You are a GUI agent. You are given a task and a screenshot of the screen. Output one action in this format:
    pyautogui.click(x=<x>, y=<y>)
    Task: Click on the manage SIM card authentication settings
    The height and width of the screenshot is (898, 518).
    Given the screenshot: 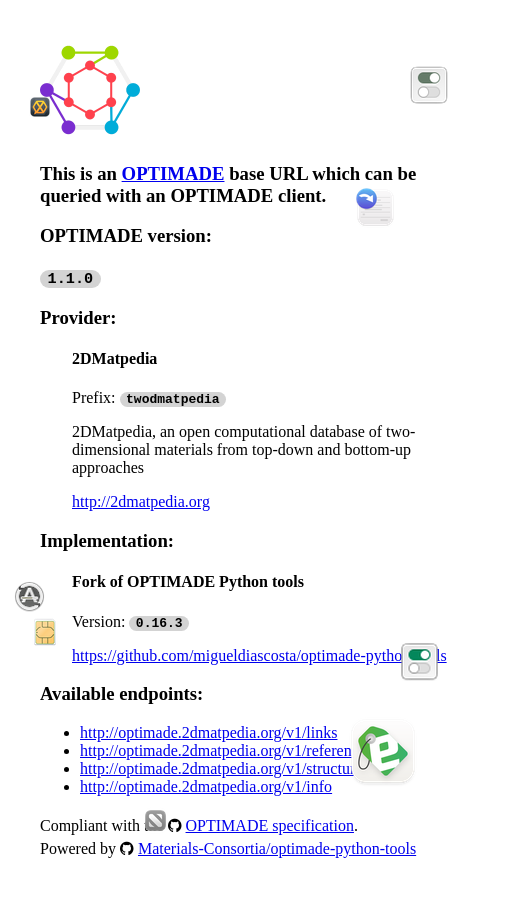 What is the action you would take?
    pyautogui.click(x=45, y=632)
    